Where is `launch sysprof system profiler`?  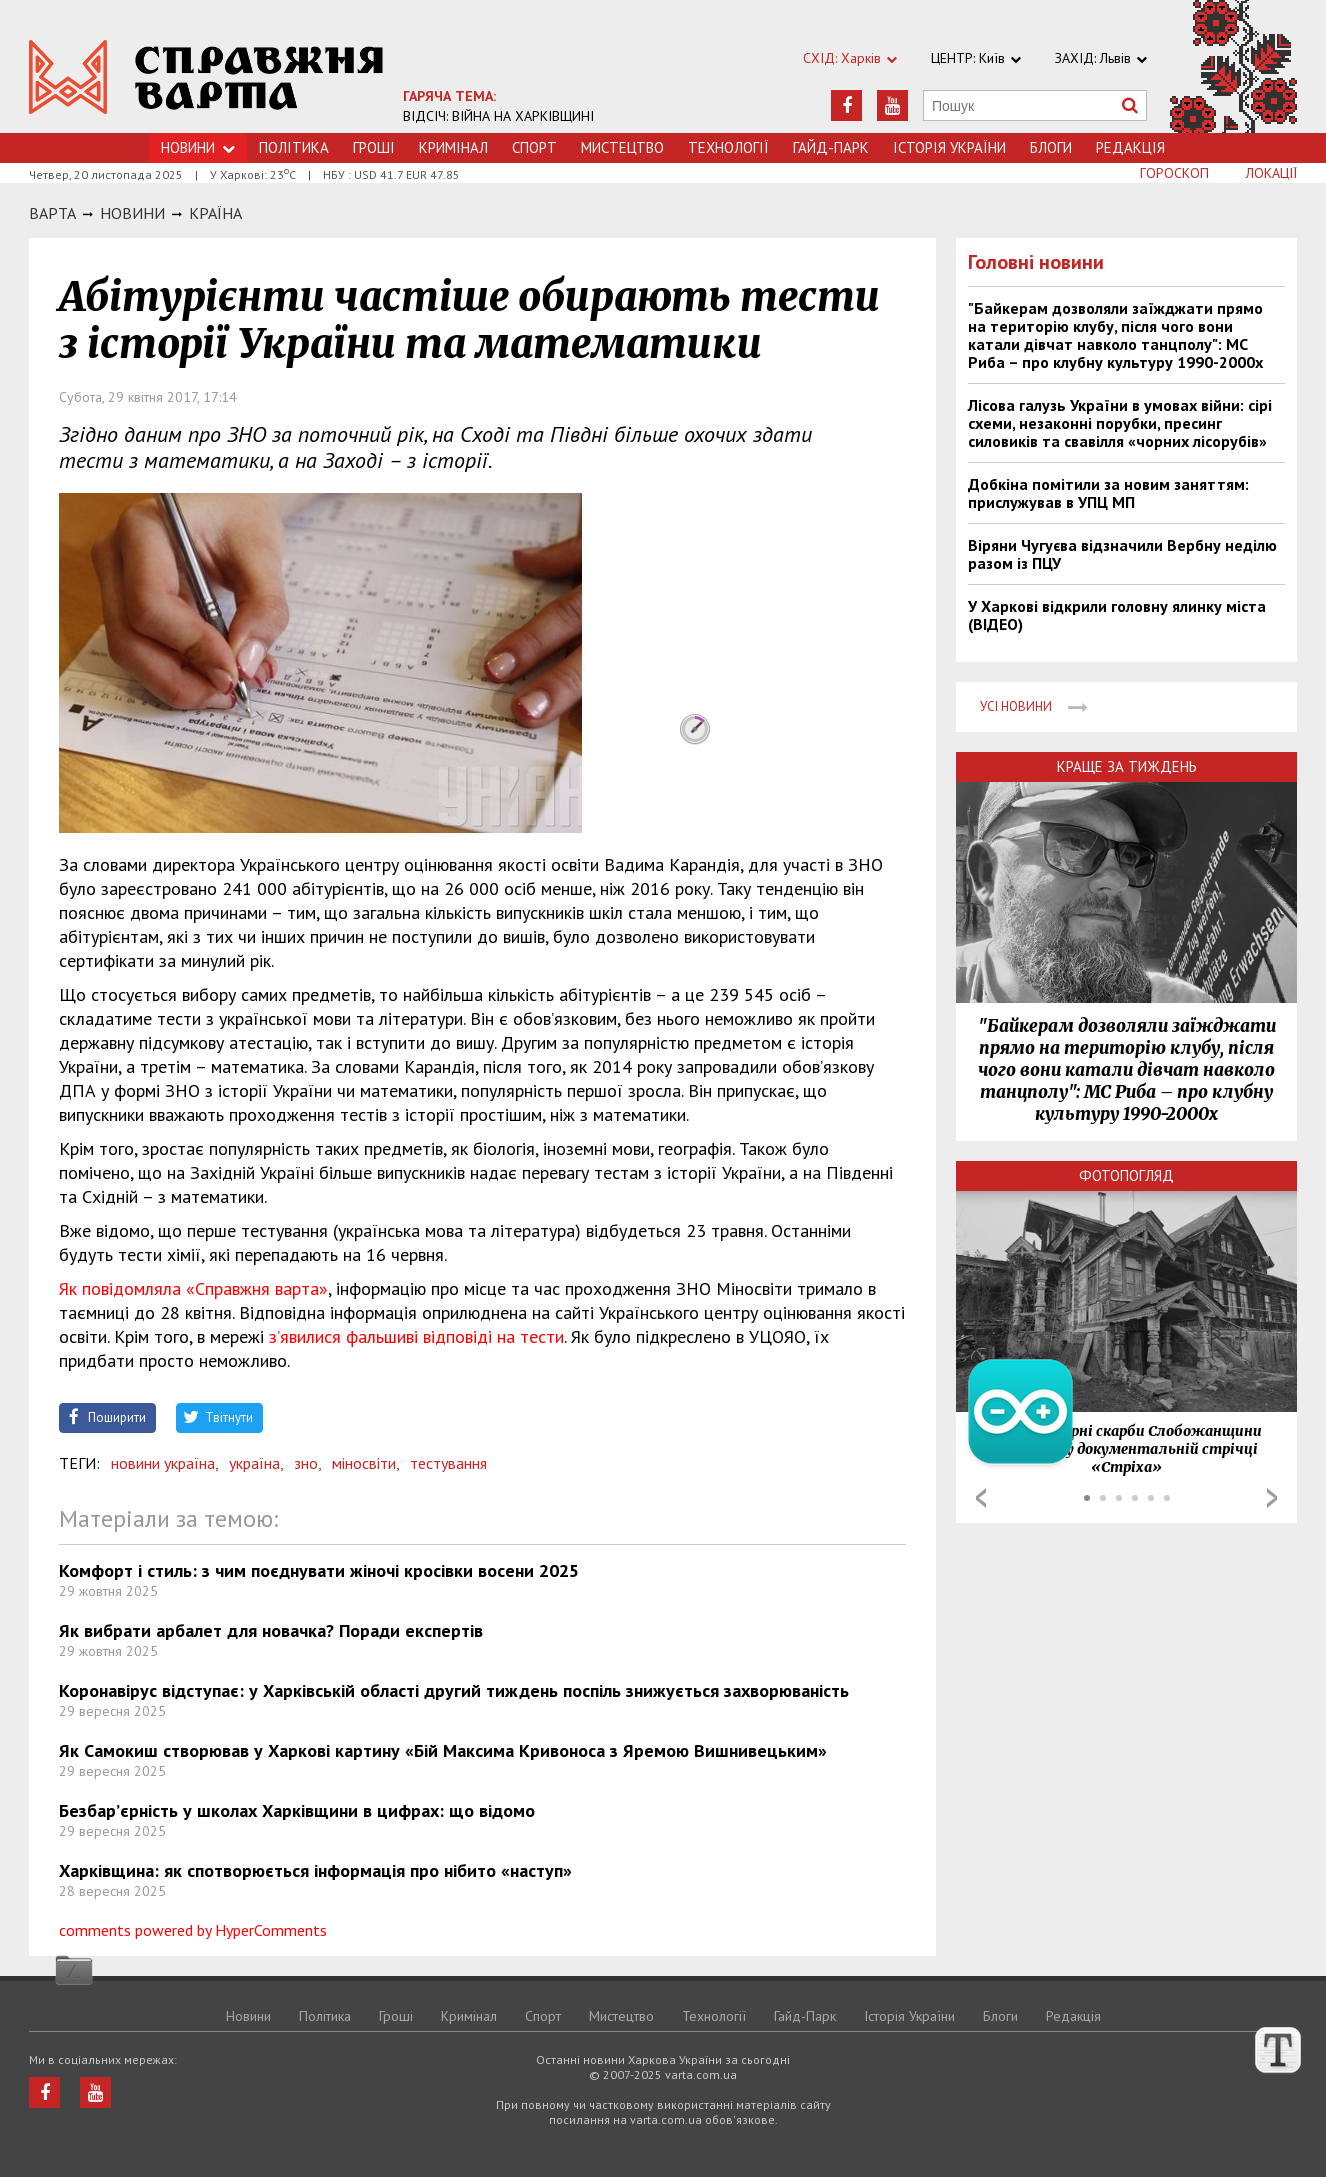 launch sysprof system profiler is located at coordinates (695, 729).